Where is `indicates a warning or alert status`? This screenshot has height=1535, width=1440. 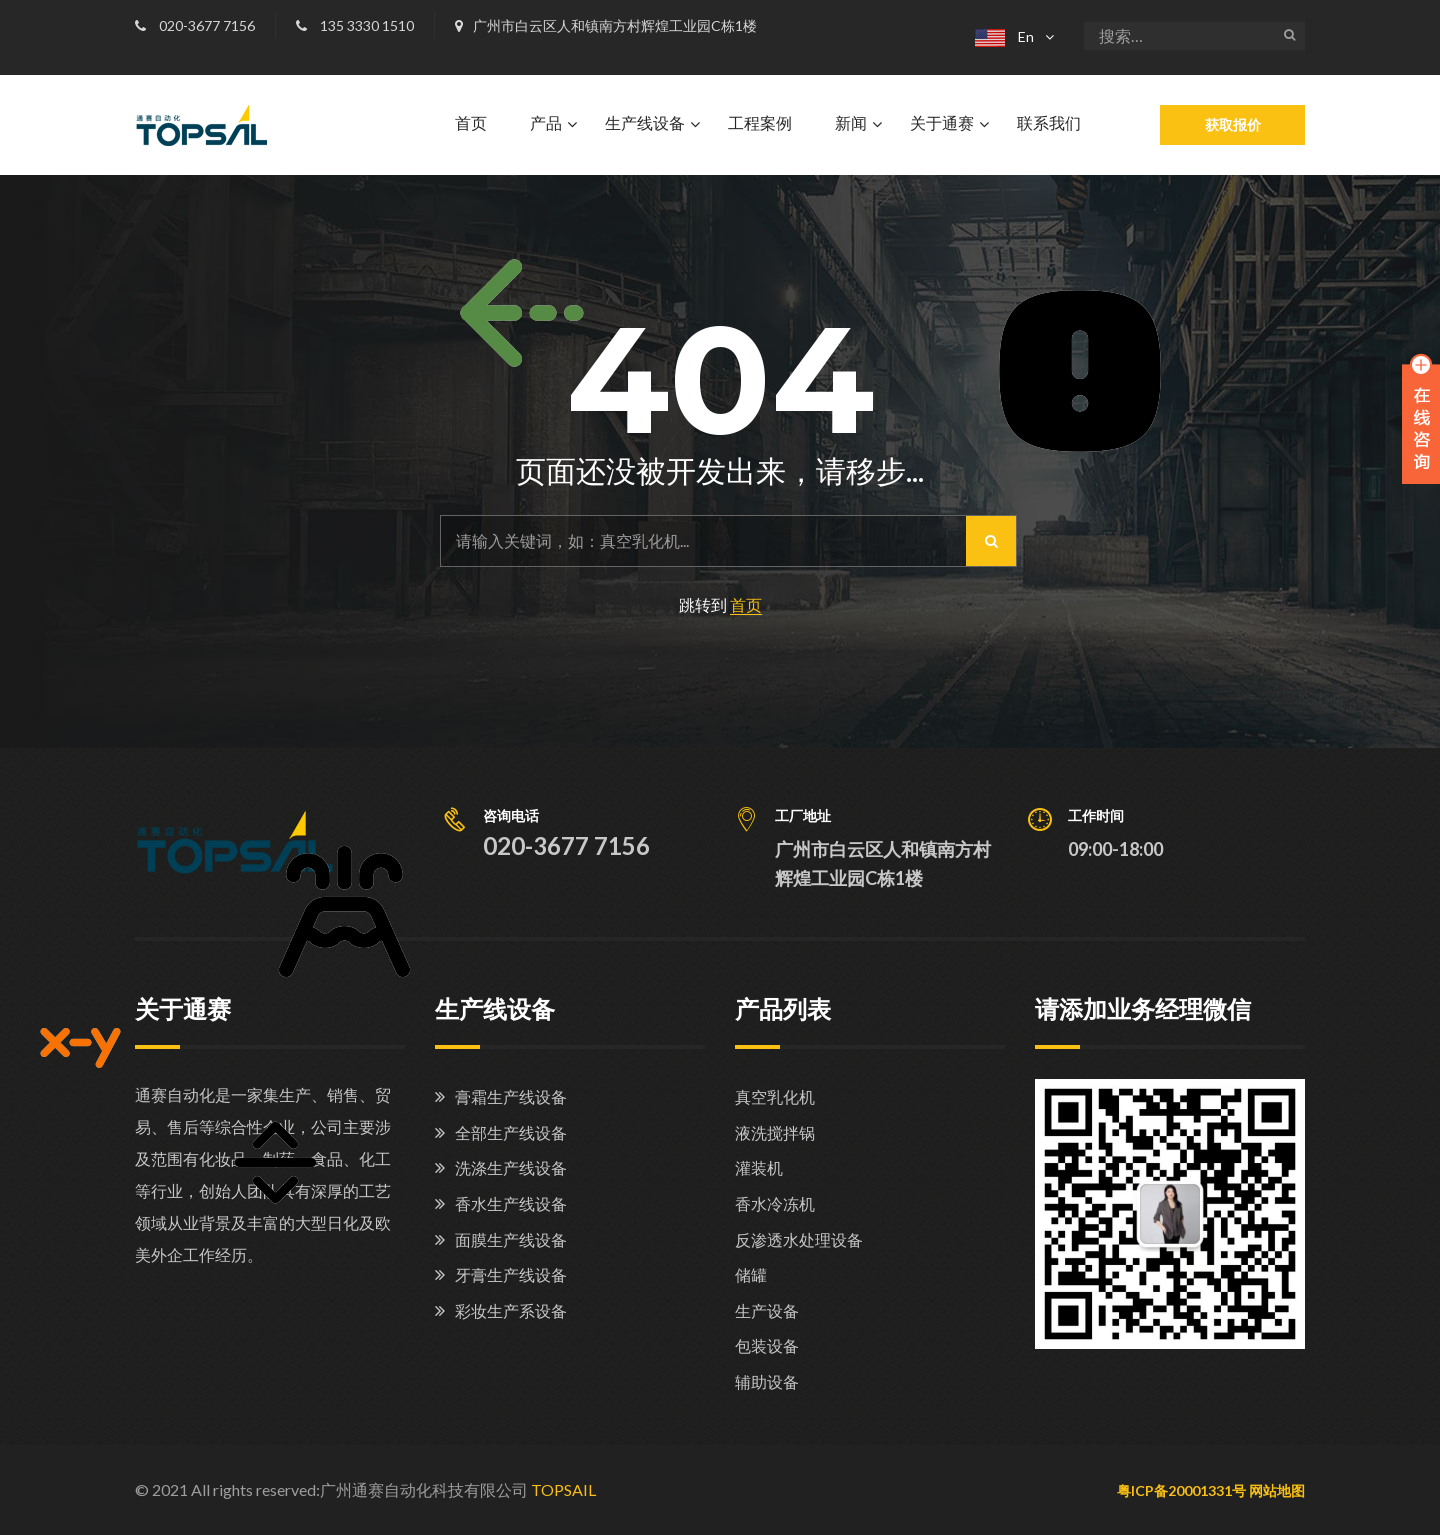
indicates a warning or alert status is located at coordinates (1080, 371).